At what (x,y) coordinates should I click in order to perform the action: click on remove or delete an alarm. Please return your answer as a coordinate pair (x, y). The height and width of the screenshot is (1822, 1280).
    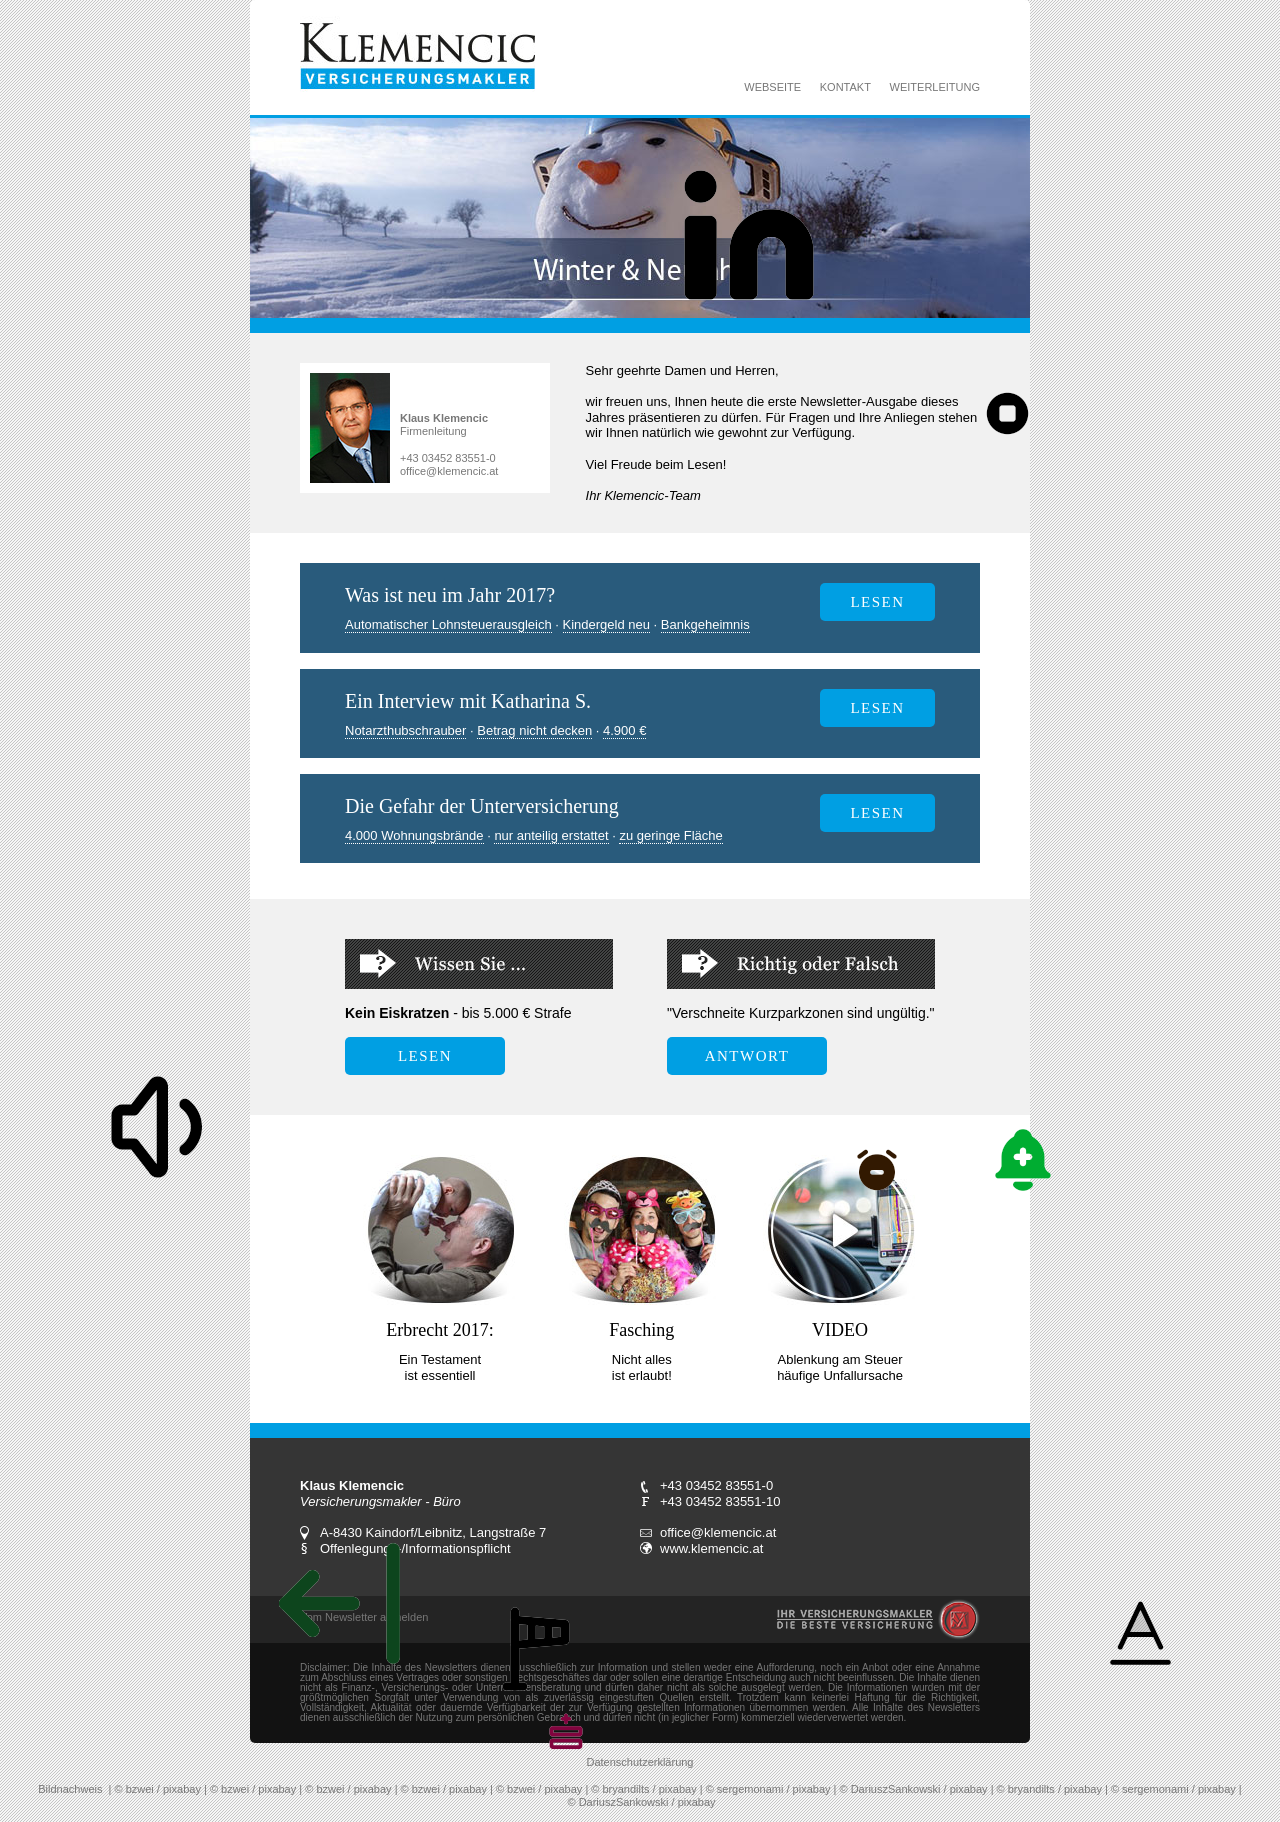
    Looking at the image, I should click on (877, 1170).